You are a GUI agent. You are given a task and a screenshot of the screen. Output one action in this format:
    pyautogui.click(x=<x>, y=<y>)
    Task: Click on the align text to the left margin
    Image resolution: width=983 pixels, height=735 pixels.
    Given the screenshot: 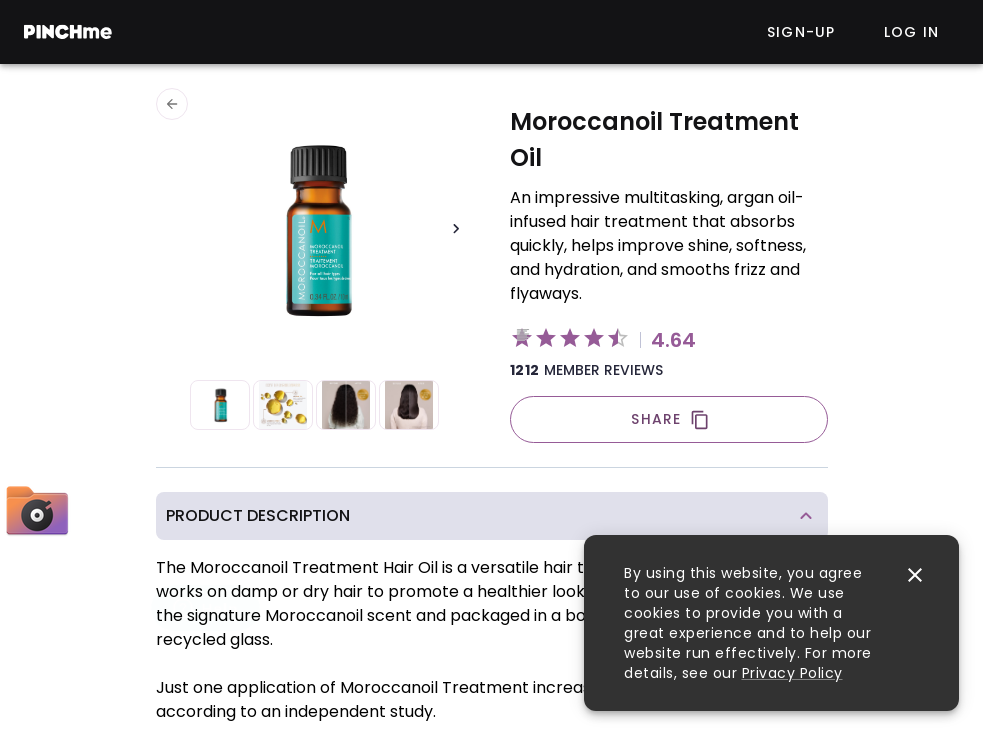 What is the action you would take?
    pyautogui.click(x=523, y=335)
    